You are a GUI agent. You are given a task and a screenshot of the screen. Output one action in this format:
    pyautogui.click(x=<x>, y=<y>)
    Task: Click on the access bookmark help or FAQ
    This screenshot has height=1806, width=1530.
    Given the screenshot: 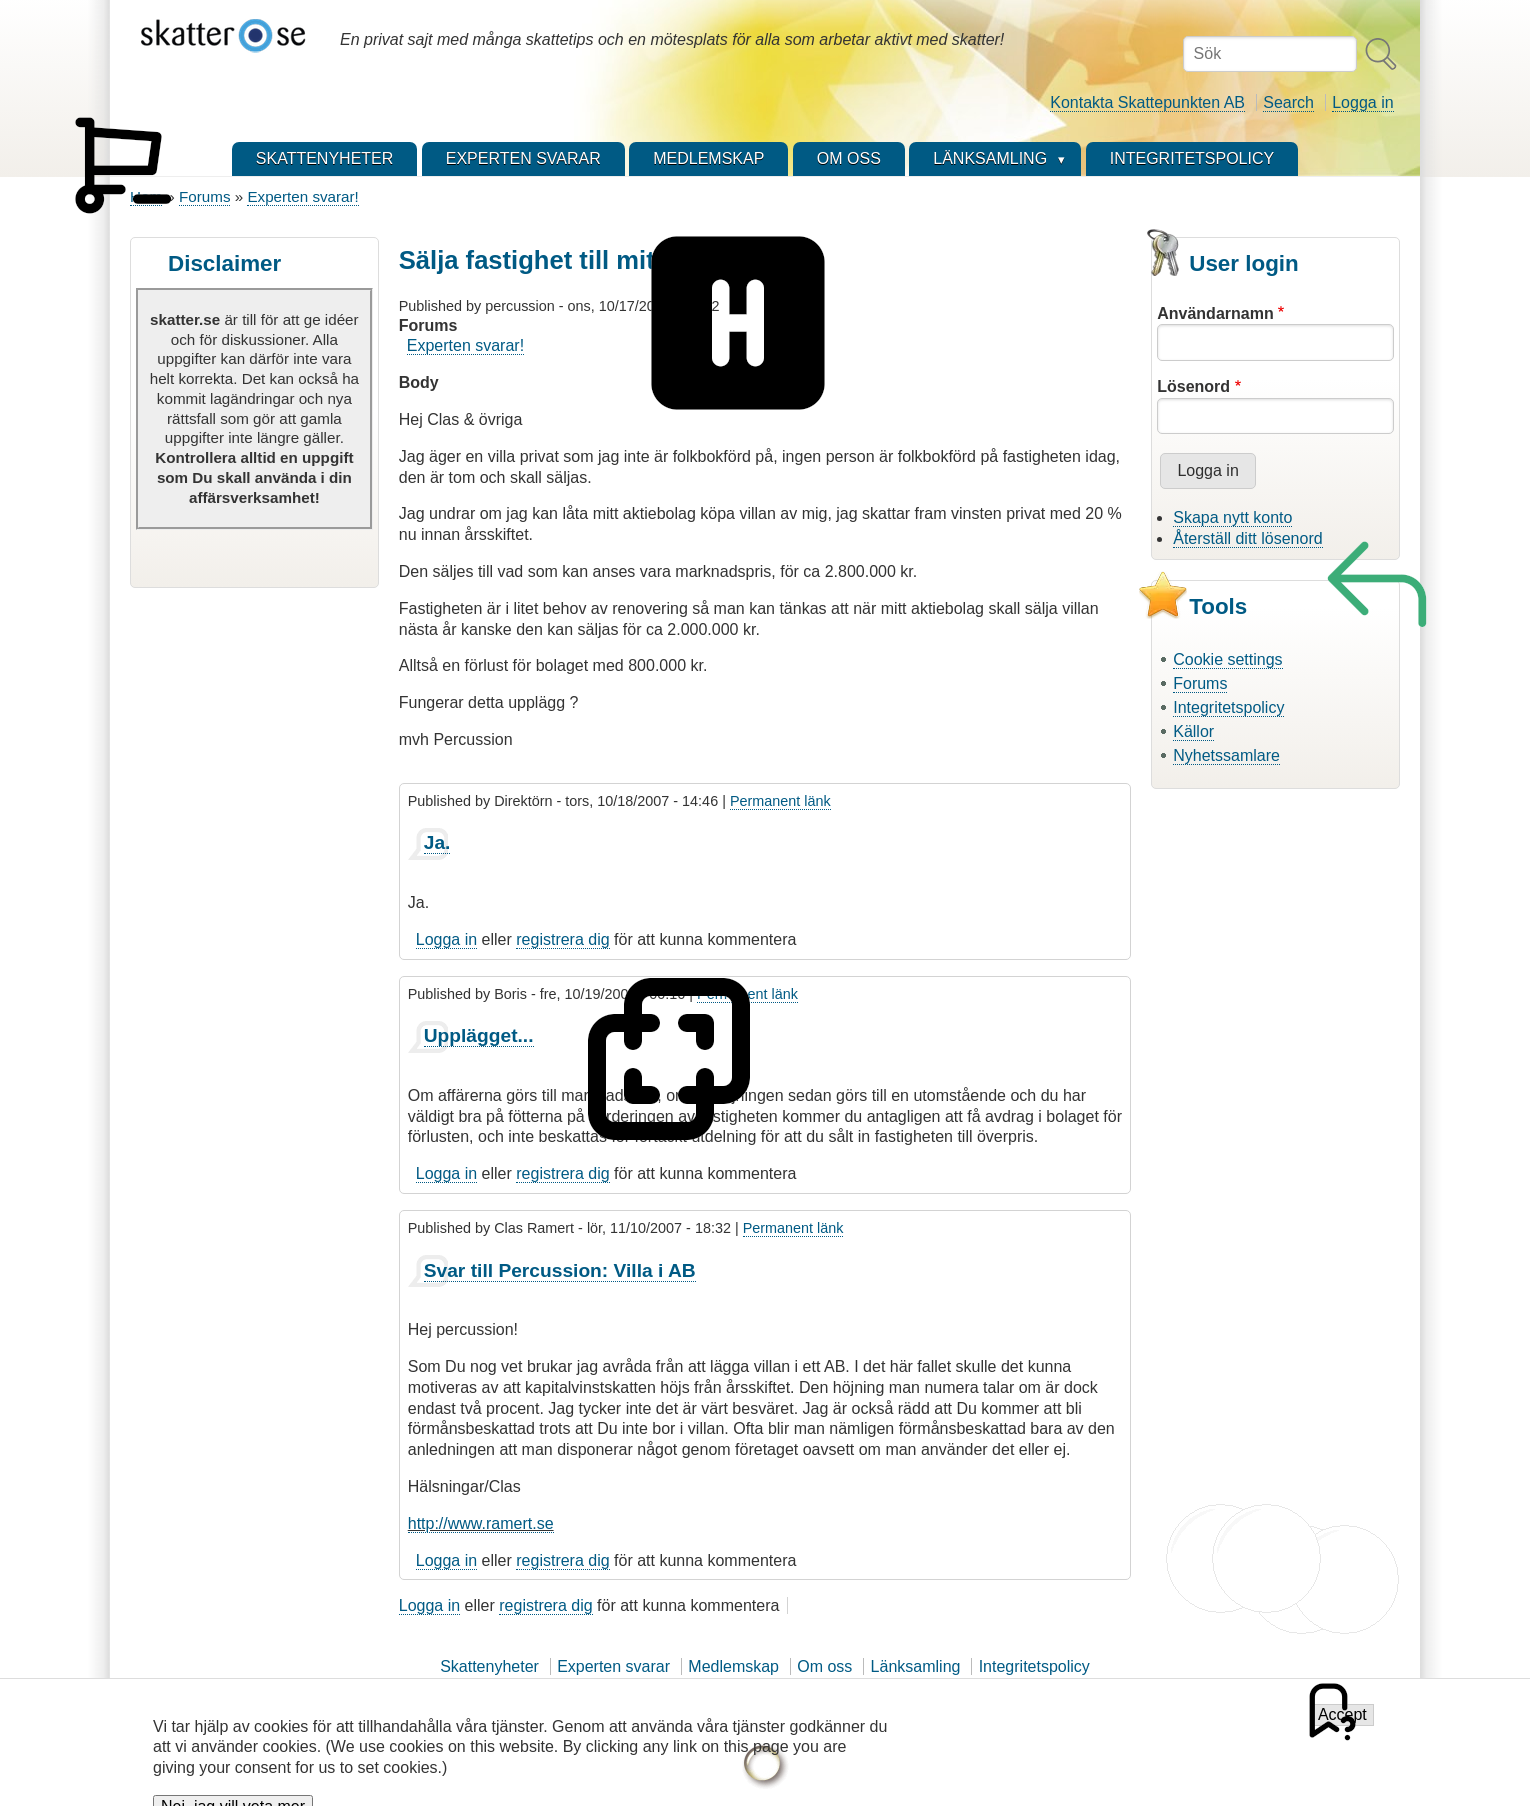 What is the action you would take?
    pyautogui.click(x=1328, y=1710)
    